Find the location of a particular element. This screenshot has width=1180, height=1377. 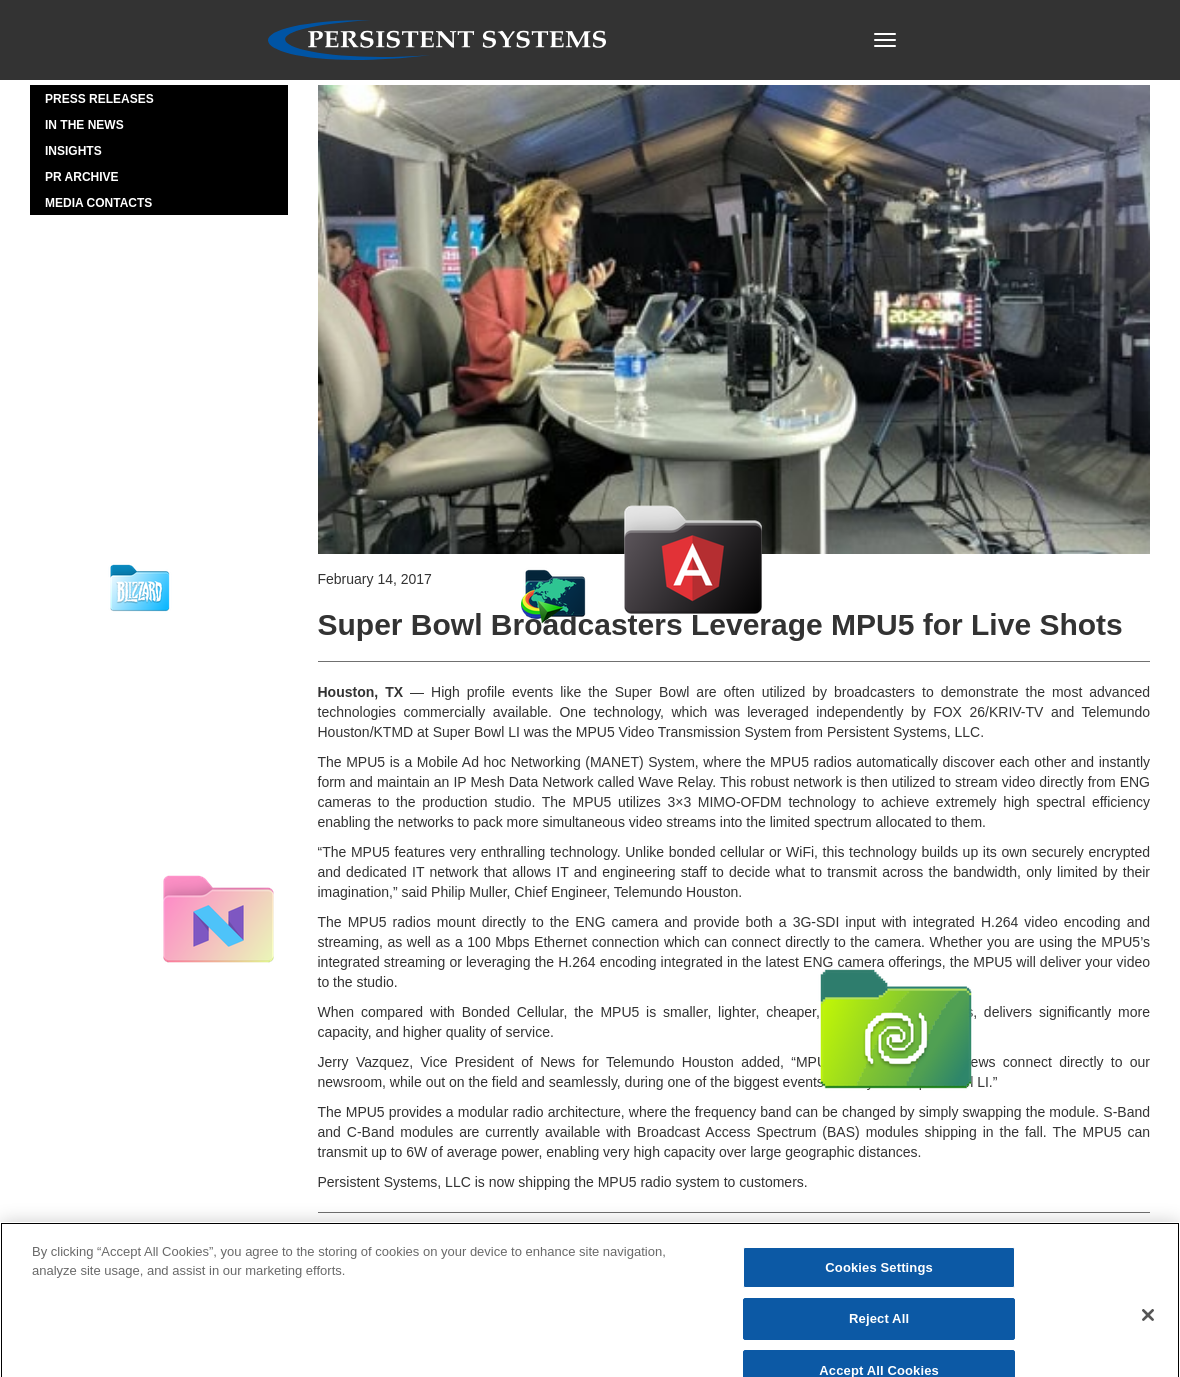

folder containing Blizzard games or files is located at coordinates (139, 589).